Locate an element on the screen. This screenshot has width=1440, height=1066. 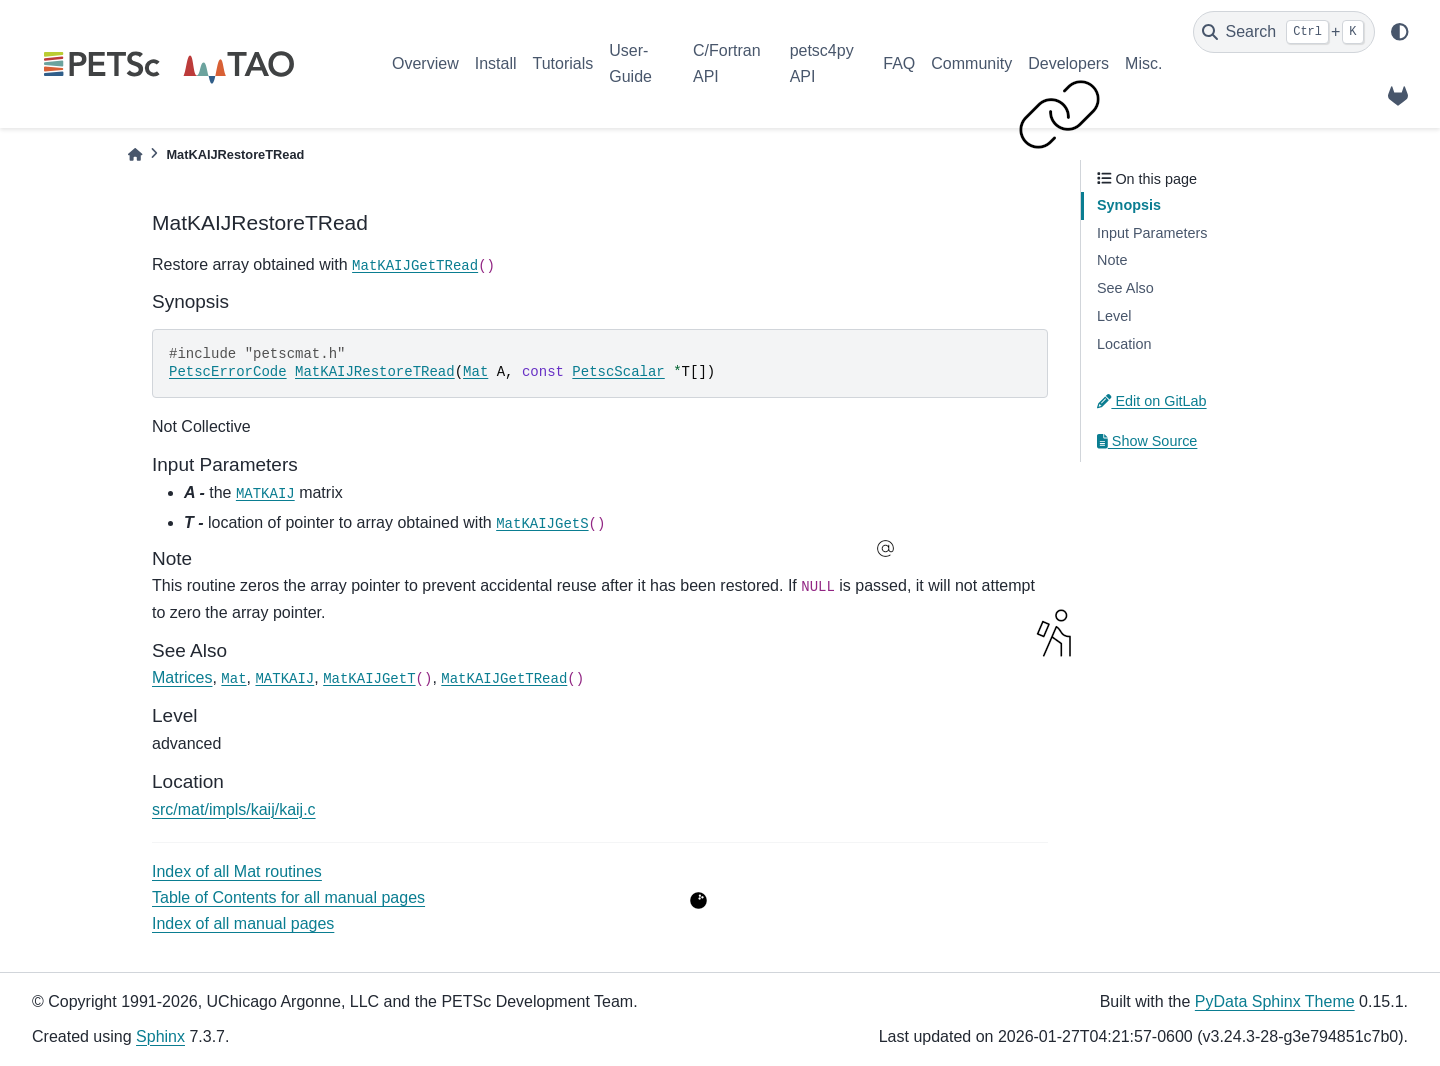
access bowling or sports games is located at coordinates (698, 900).